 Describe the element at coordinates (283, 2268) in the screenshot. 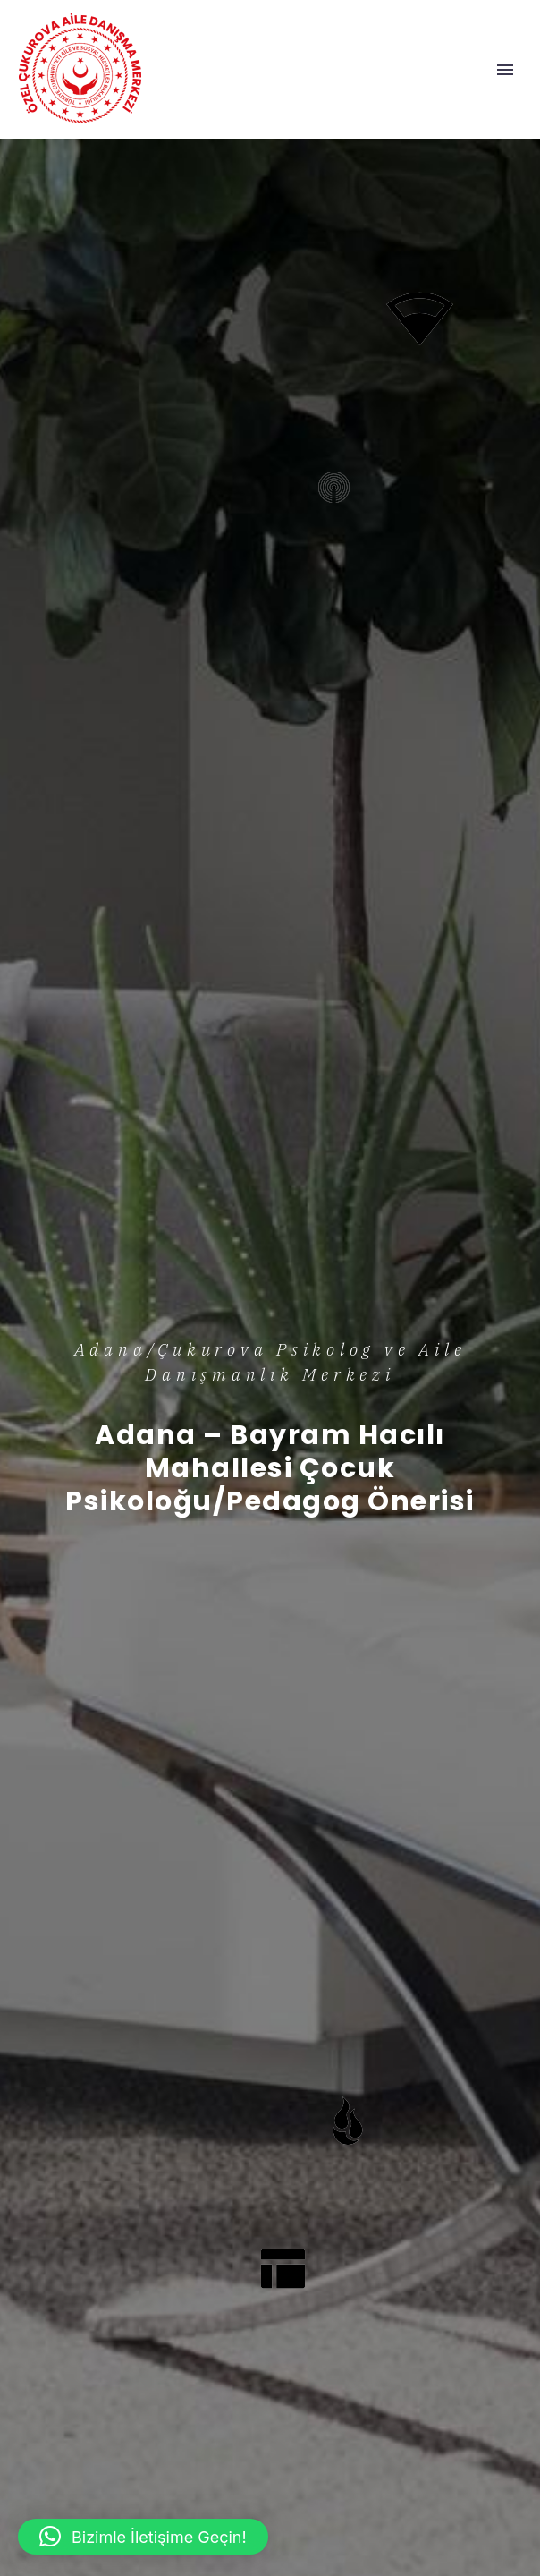

I see `switch to header with two-column layout` at that location.